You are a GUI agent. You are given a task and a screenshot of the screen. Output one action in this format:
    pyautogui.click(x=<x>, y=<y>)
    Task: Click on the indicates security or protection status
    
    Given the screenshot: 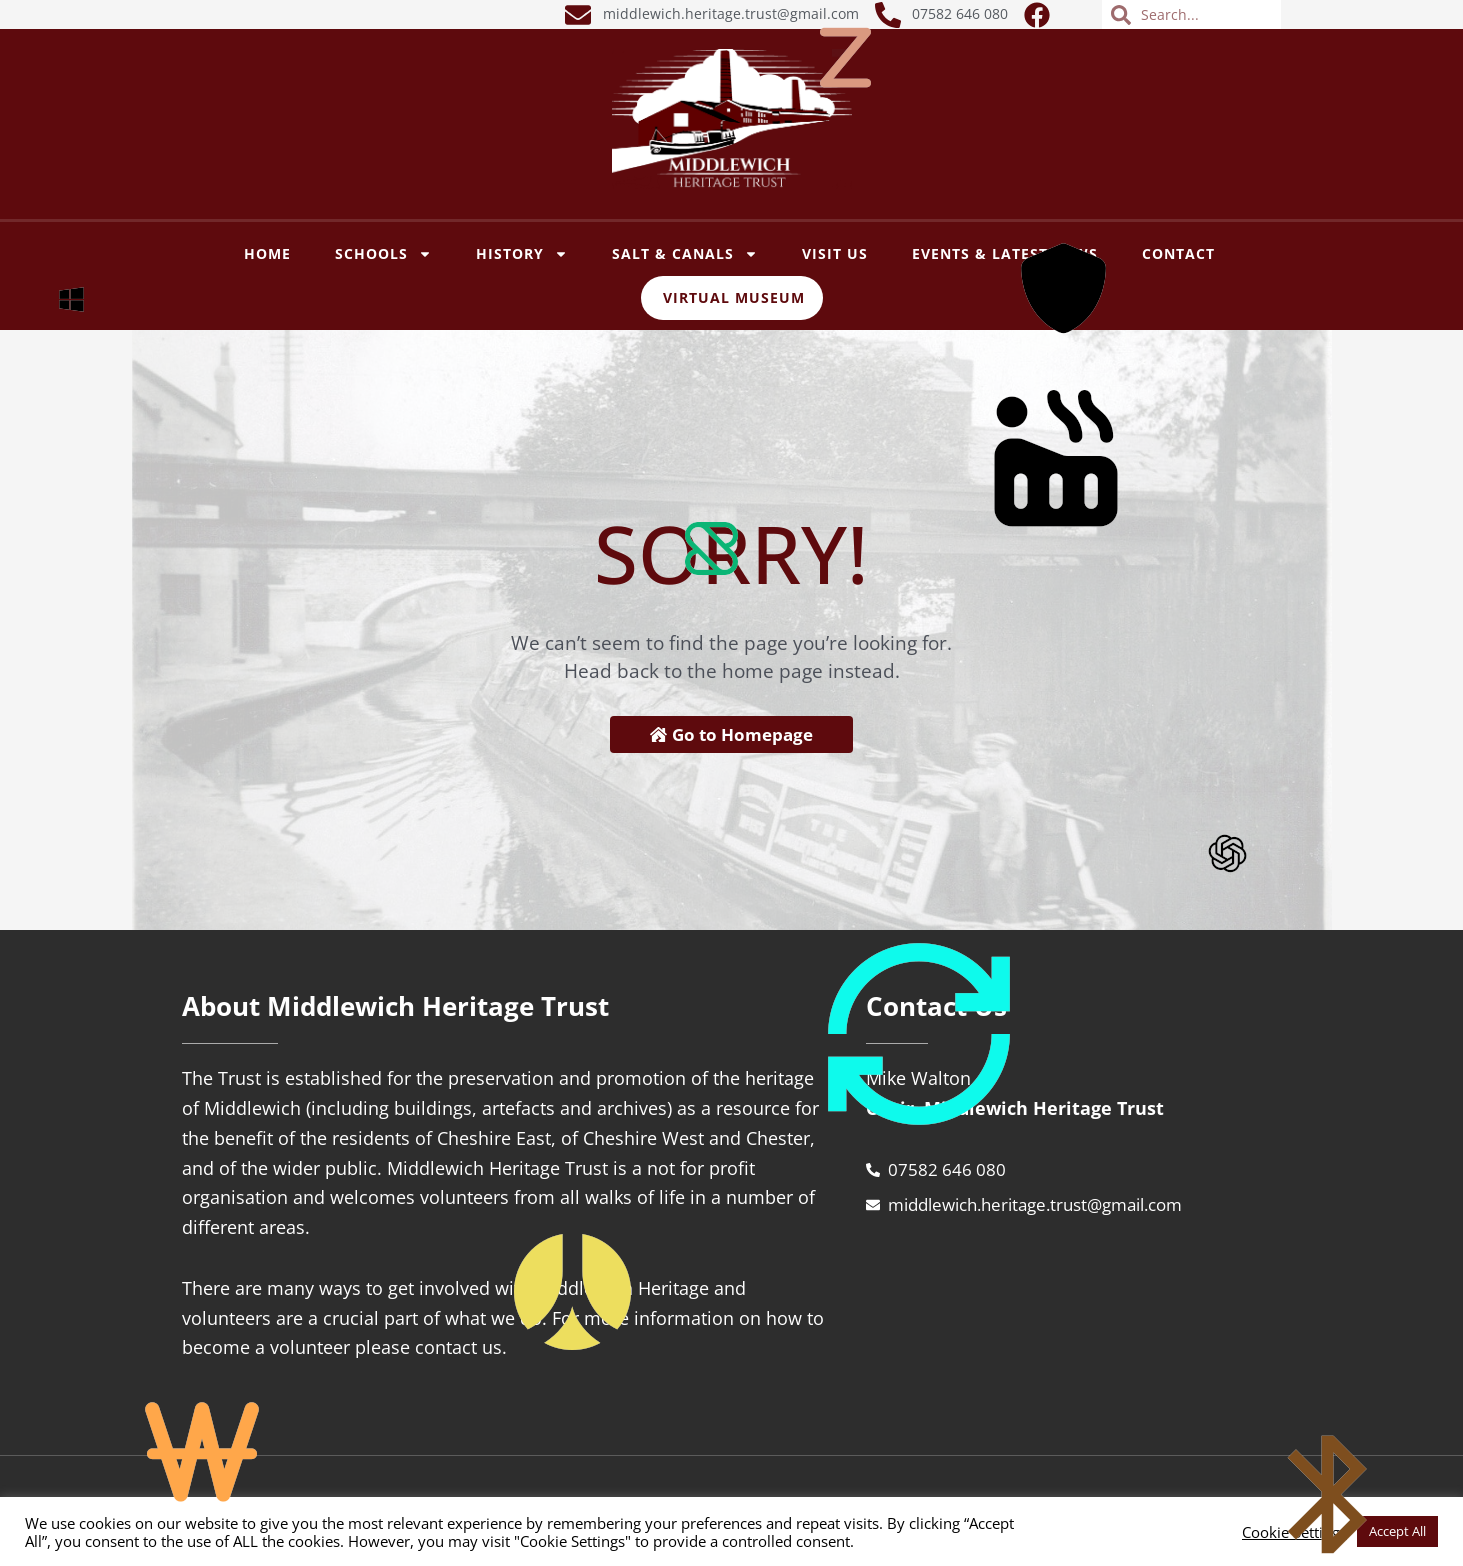 What is the action you would take?
    pyautogui.click(x=1063, y=288)
    